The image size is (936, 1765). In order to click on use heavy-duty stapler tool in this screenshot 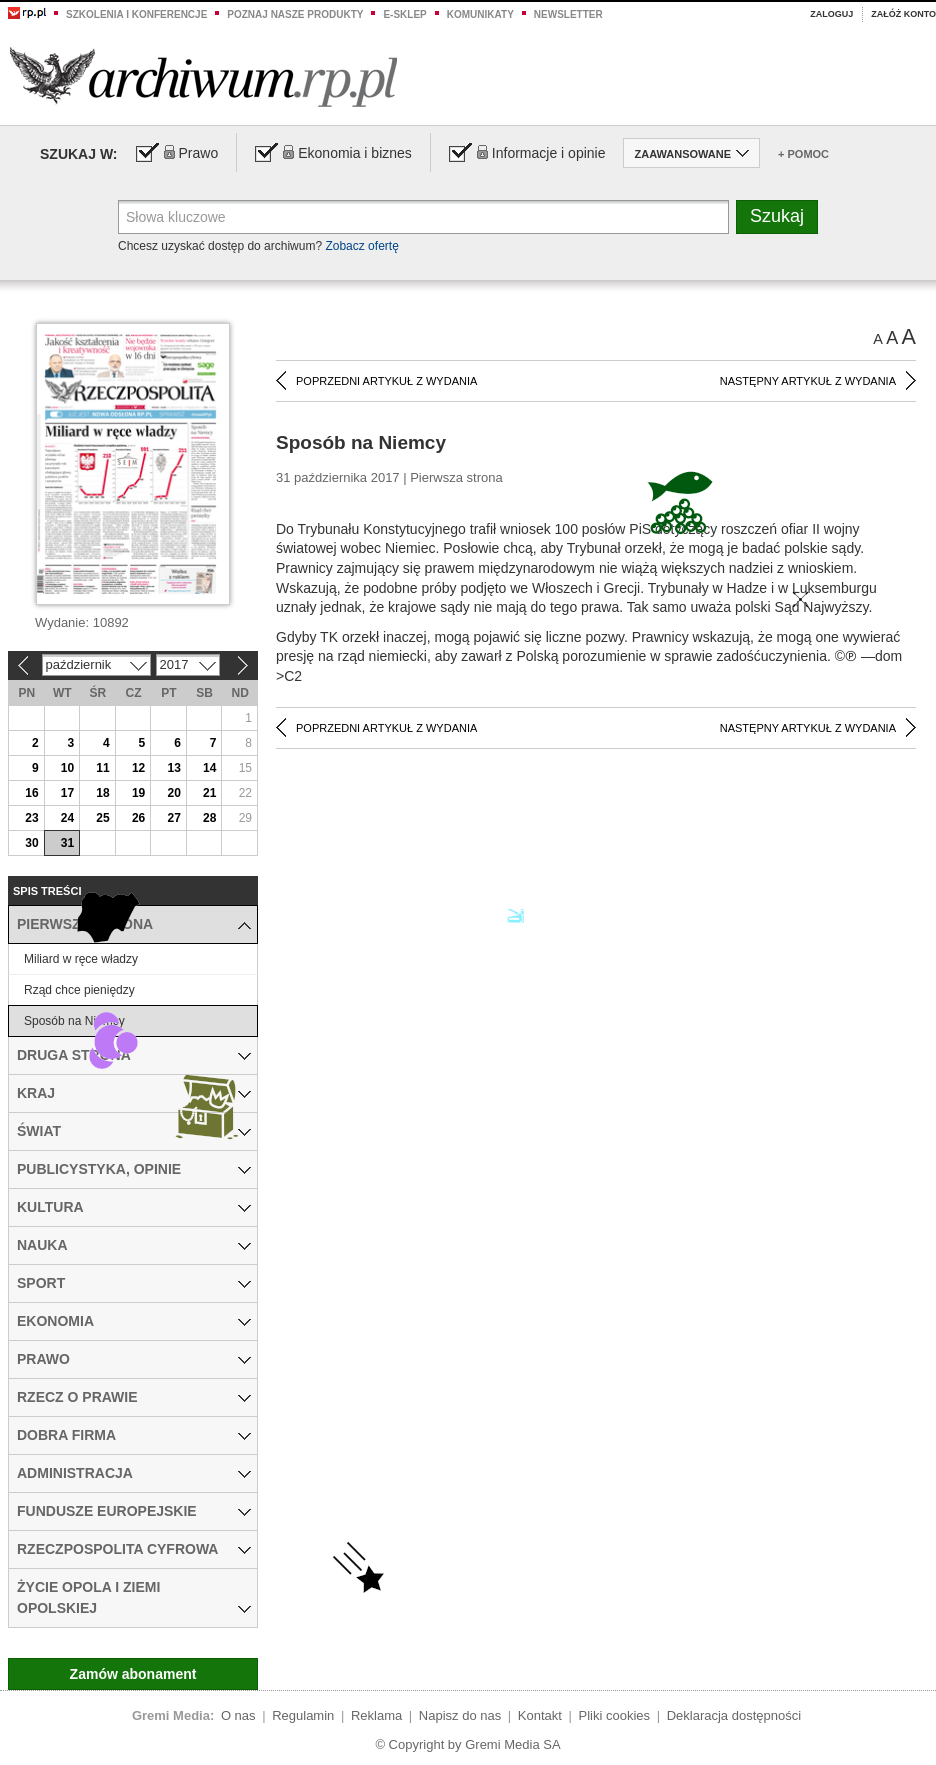, I will do `click(515, 915)`.